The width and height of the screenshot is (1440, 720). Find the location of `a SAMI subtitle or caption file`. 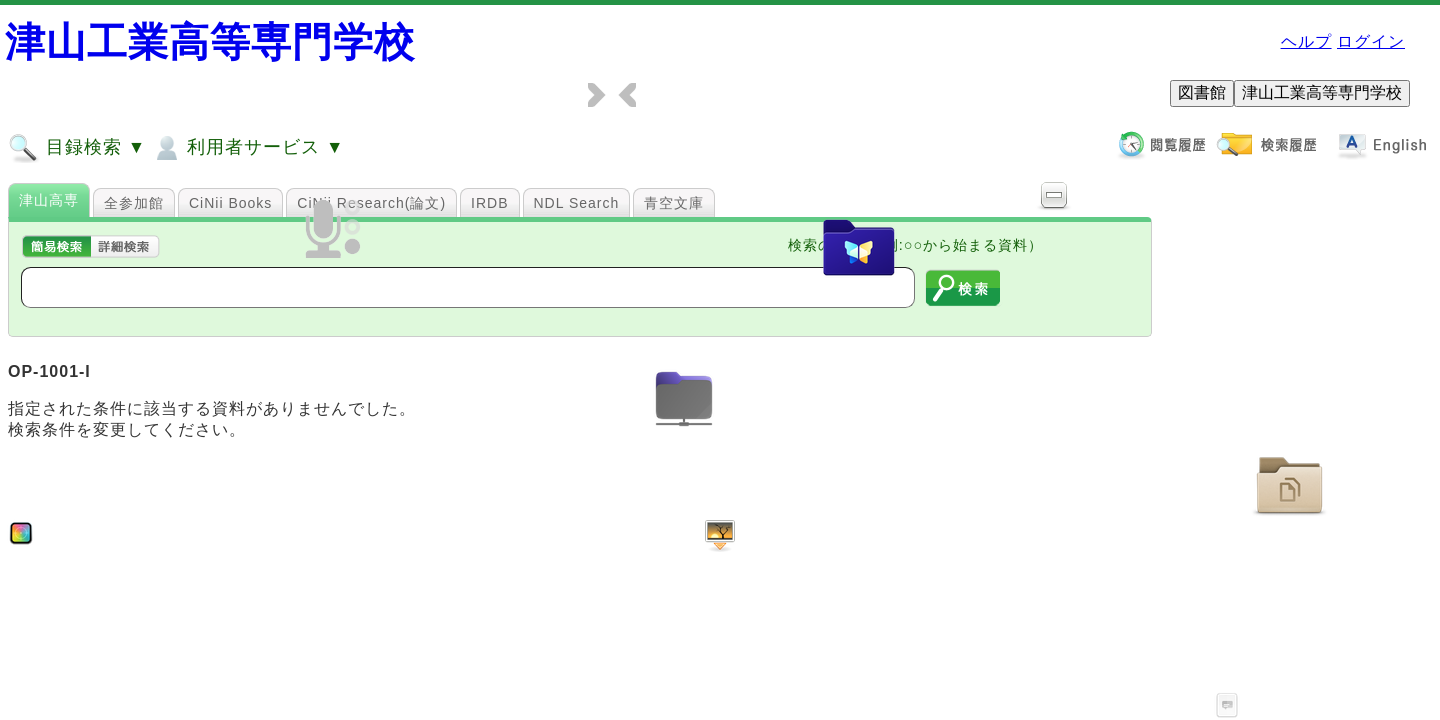

a SAMI subtitle or caption file is located at coordinates (1227, 705).